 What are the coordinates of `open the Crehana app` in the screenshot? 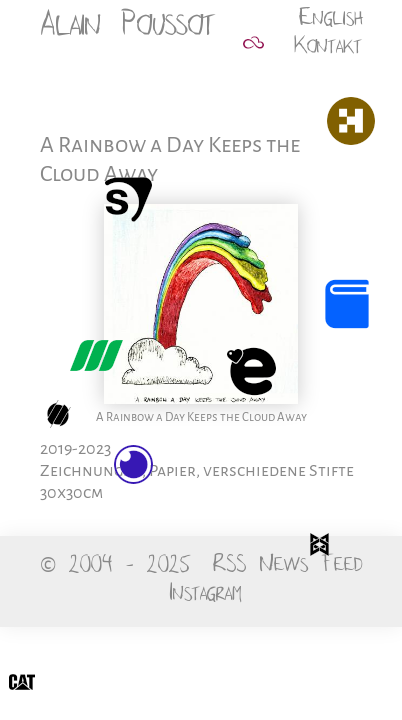 It's located at (351, 121).